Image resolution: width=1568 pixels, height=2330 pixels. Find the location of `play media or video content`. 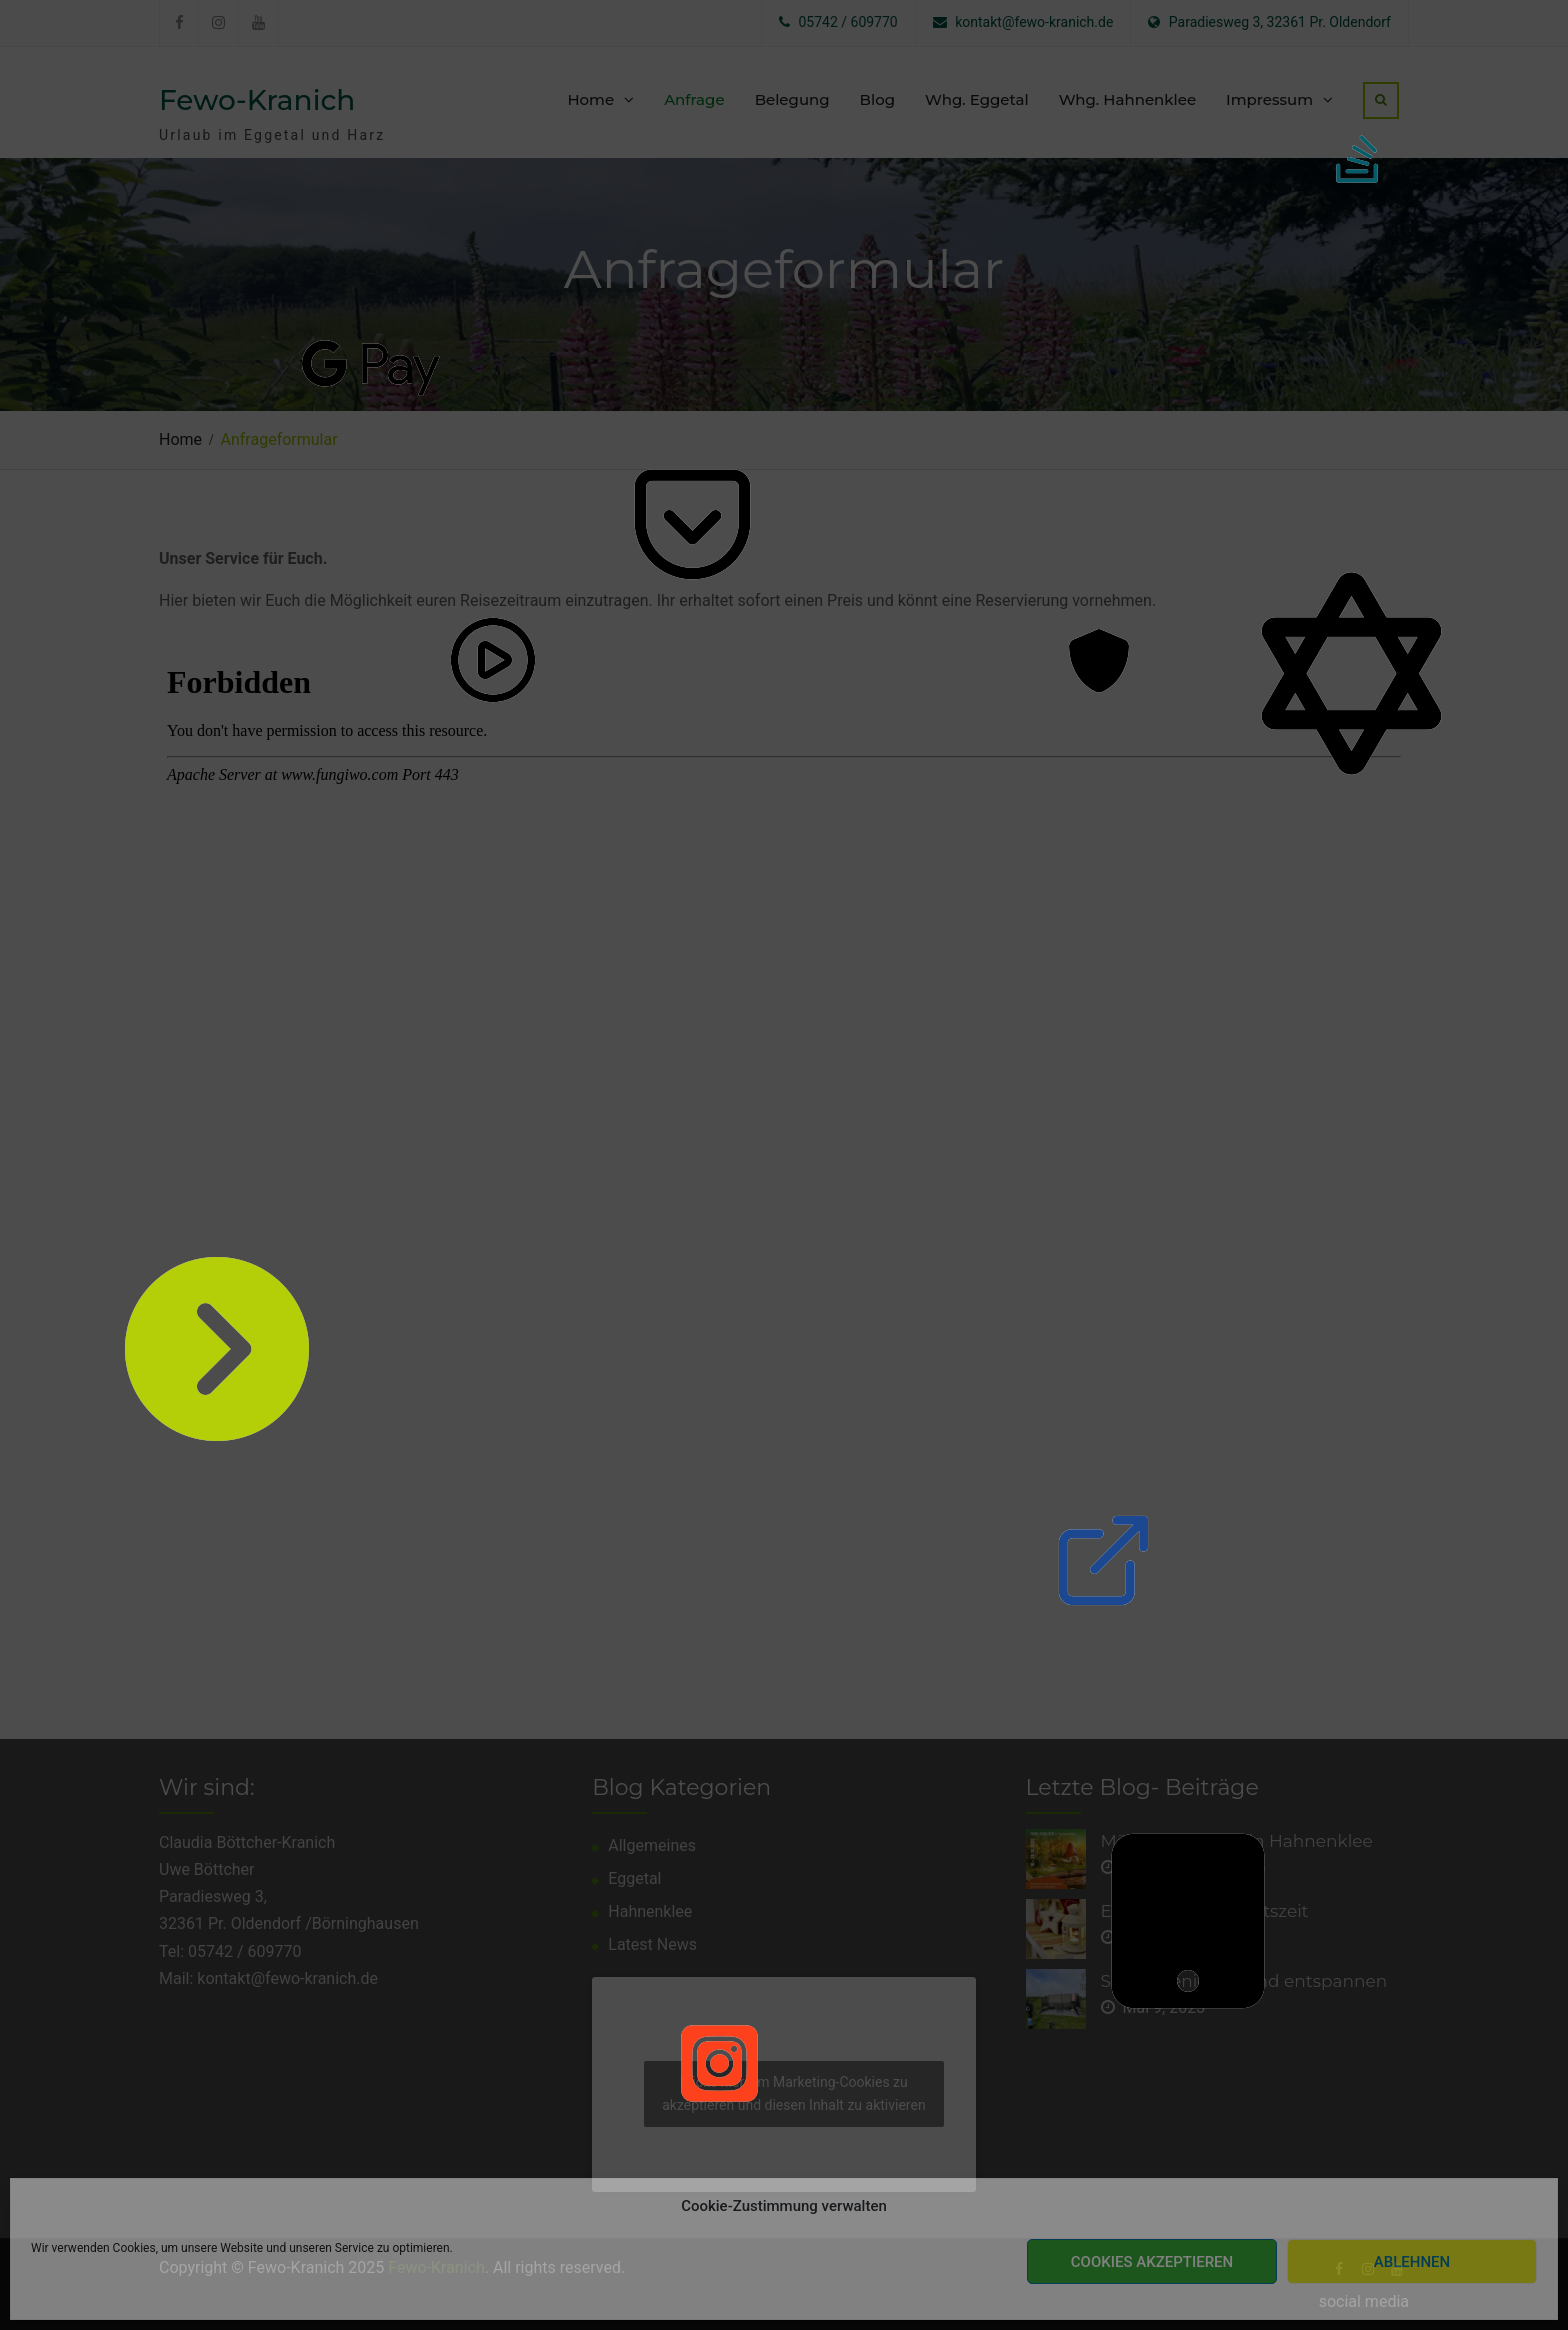

play media or video content is located at coordinates (493, 660).